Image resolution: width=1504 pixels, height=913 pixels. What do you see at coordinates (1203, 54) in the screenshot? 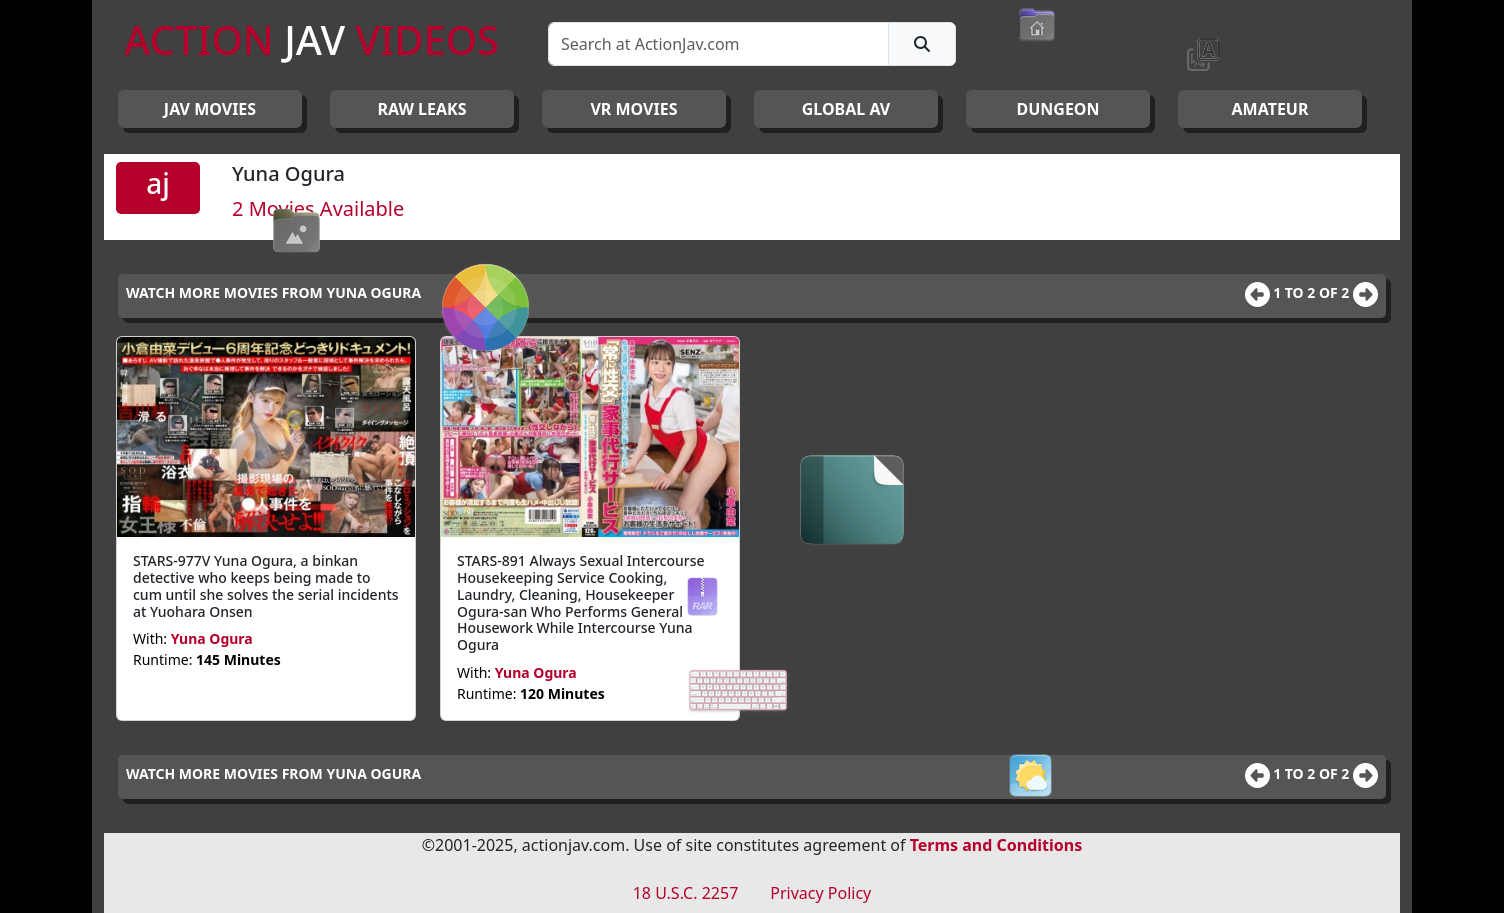
I see `access language and region settings` at bounding box center [1203, 54].